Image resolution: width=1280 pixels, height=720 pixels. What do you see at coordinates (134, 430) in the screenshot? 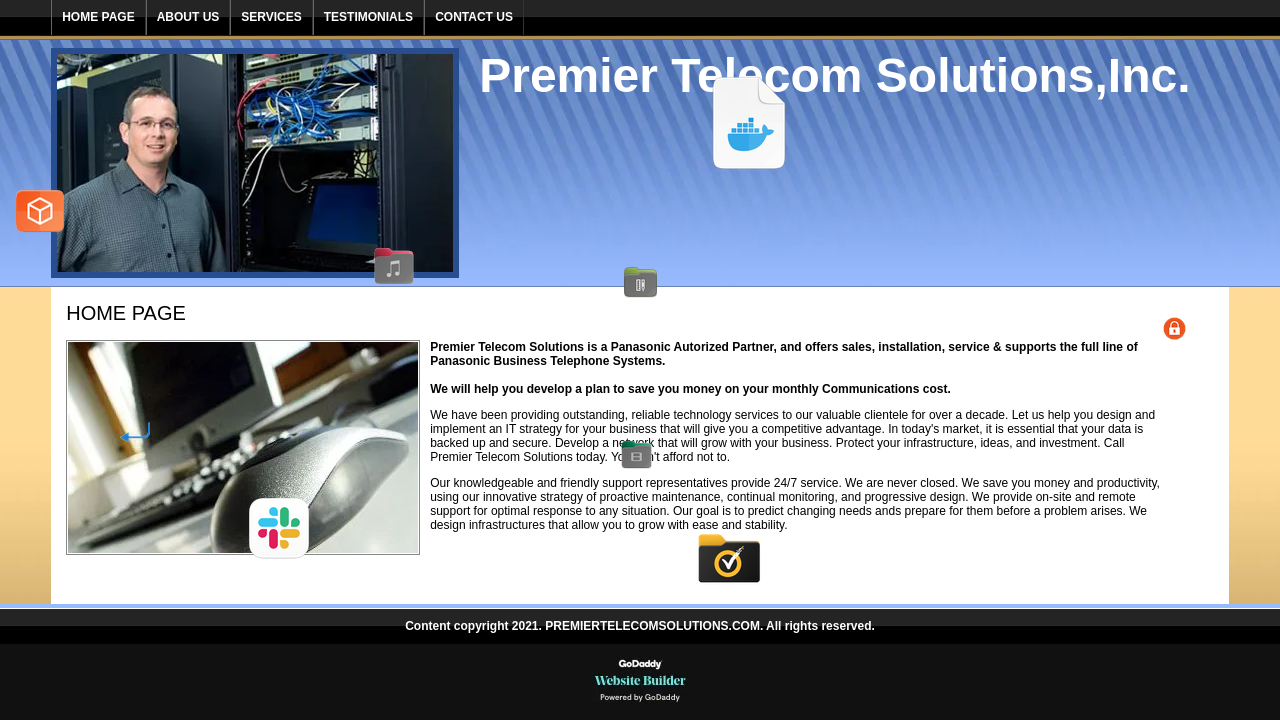
I see `reply to the sender of an email` at bounding box center [134, 430].